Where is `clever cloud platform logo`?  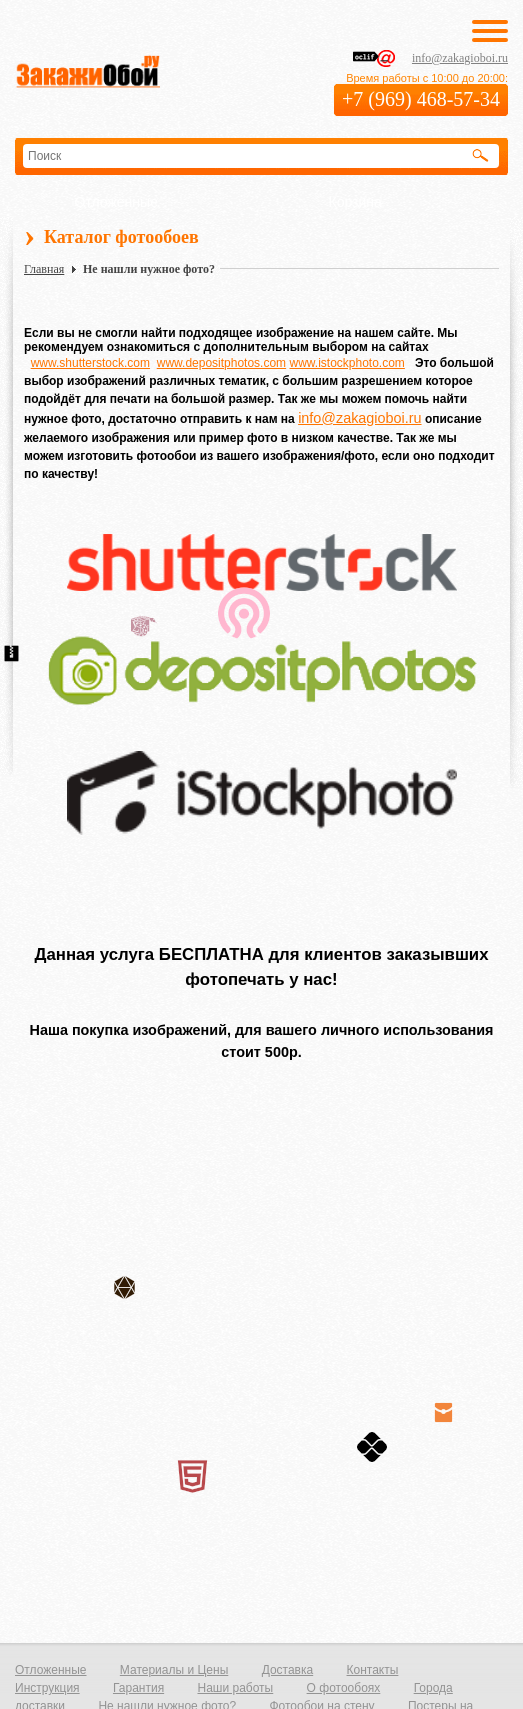 clever cloud platform logo is located at coordinates (124, 1287).